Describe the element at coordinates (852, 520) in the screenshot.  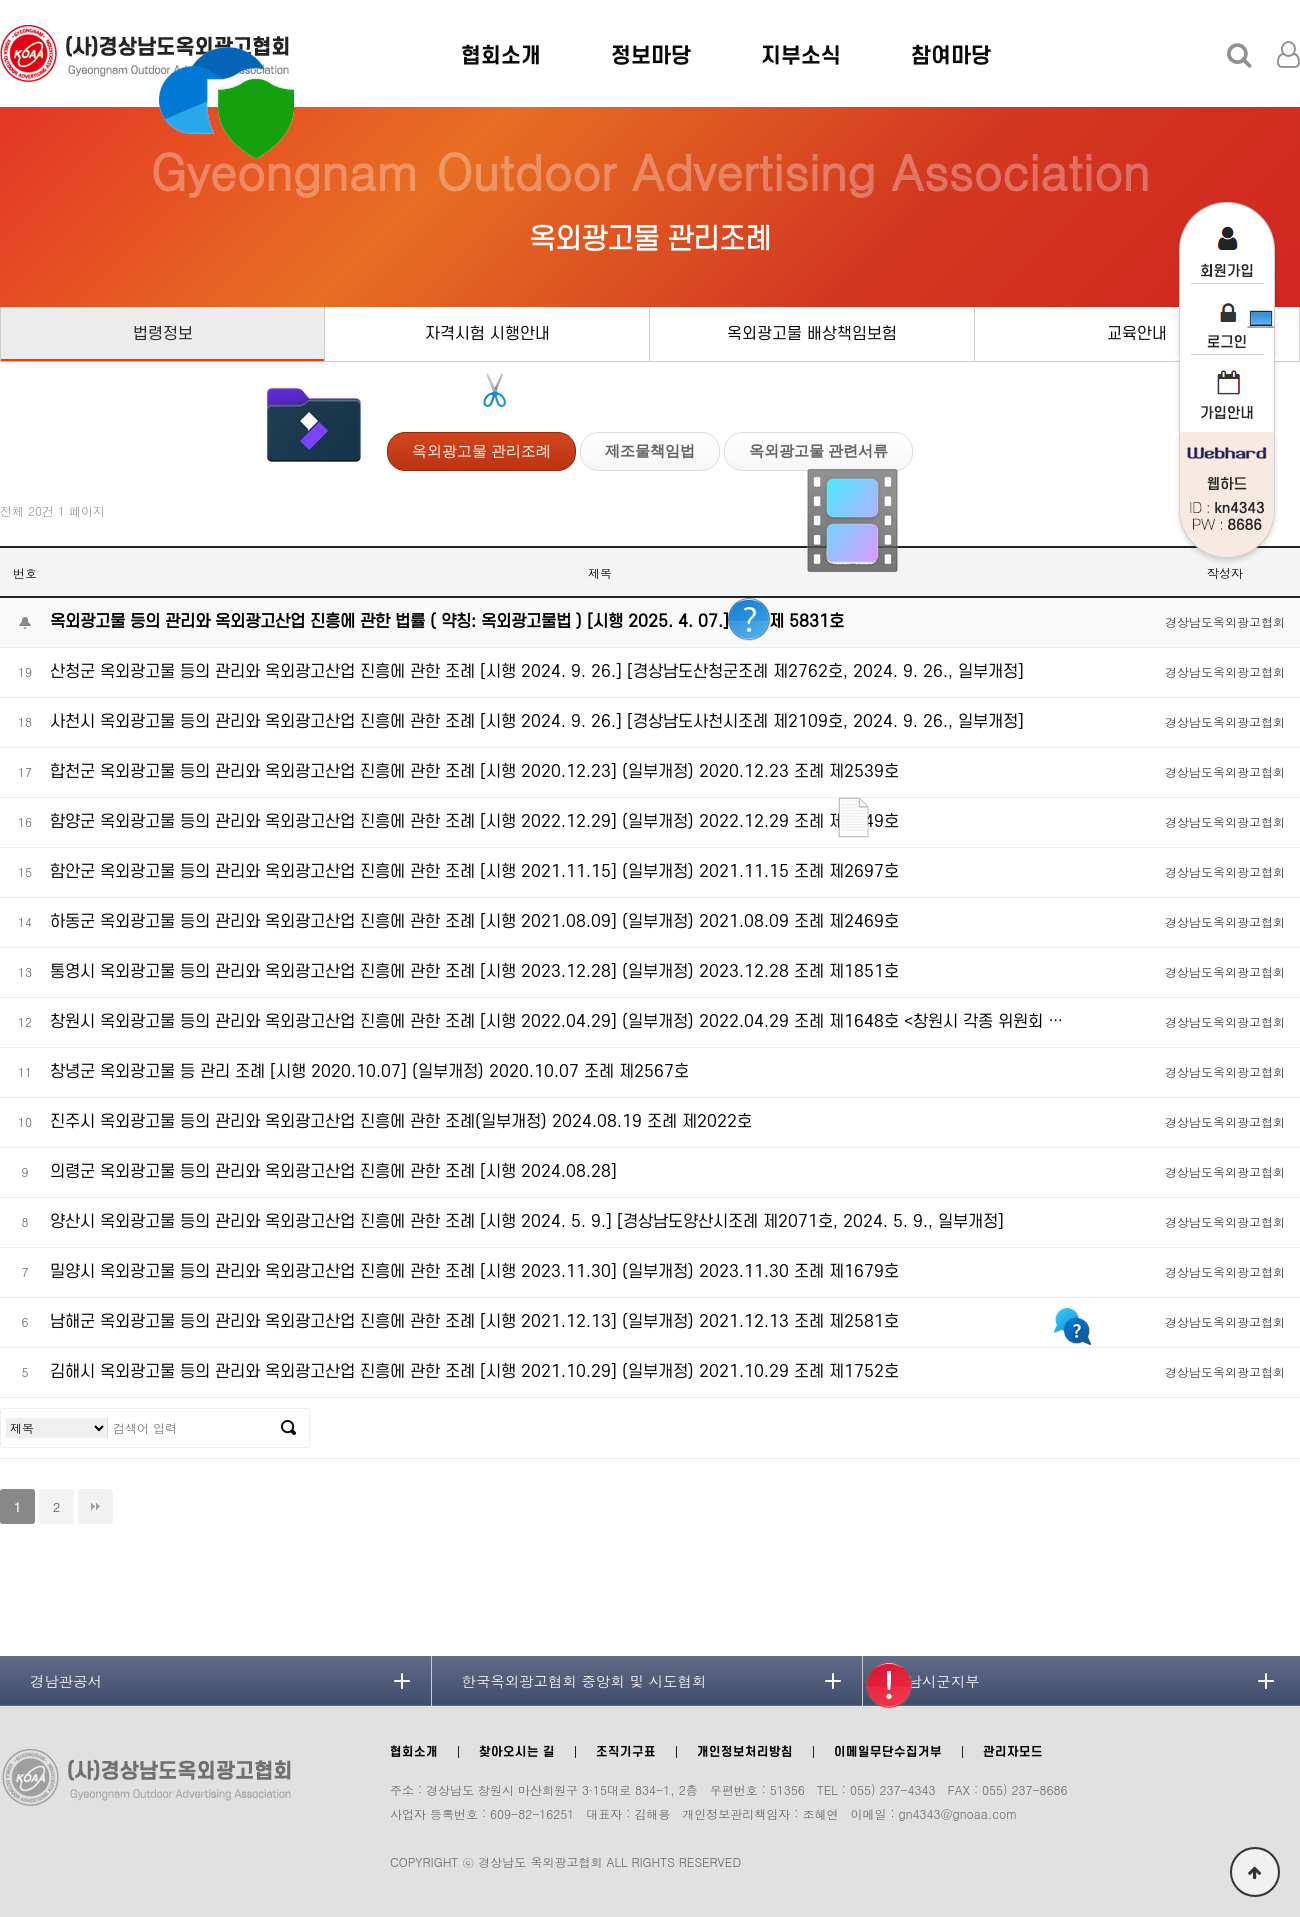
I see `open video player or media library` at that location.